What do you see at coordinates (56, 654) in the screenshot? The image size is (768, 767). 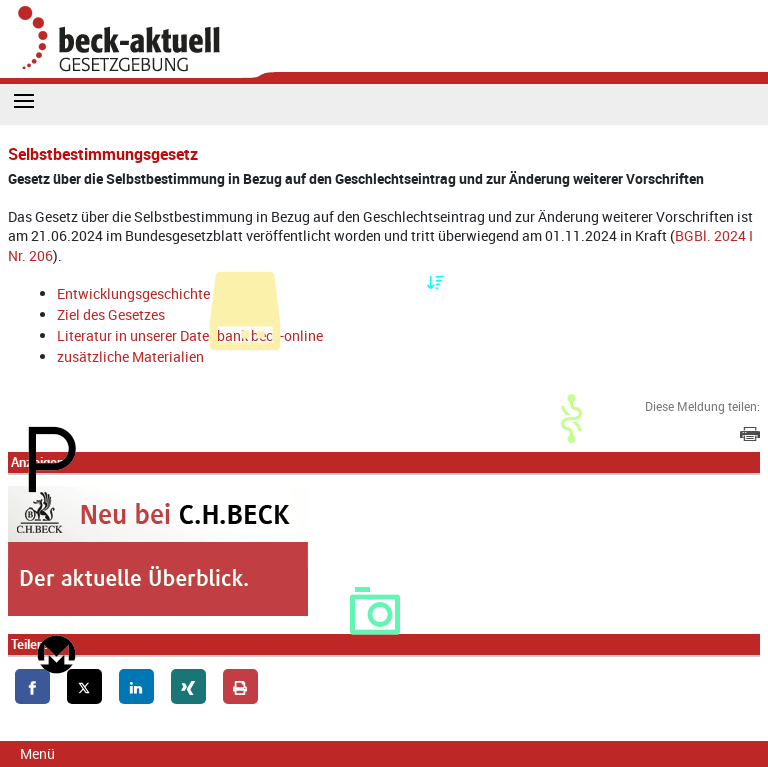 I see `monero cryptocurrency logo` at bounding box center [56, 654].